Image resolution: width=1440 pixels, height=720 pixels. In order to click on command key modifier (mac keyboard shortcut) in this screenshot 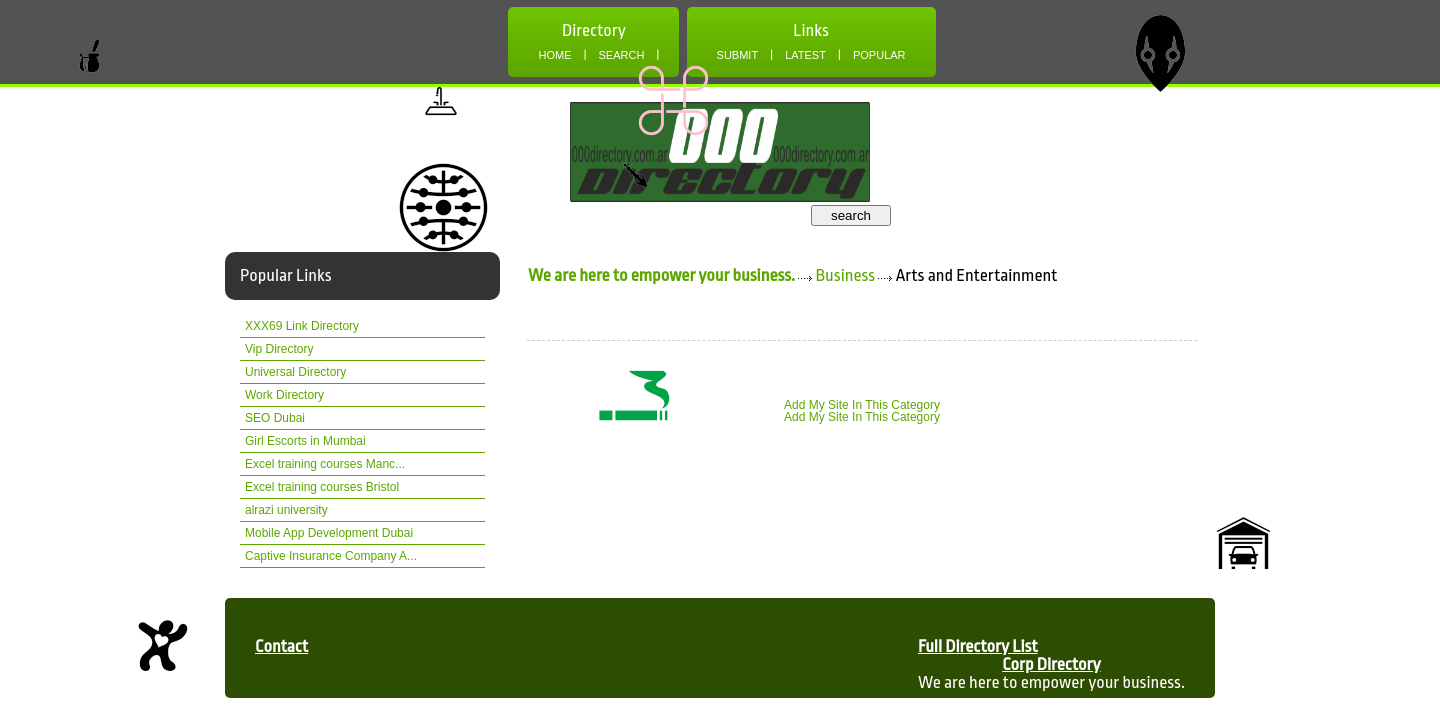, I will do `click(673, 100)`.